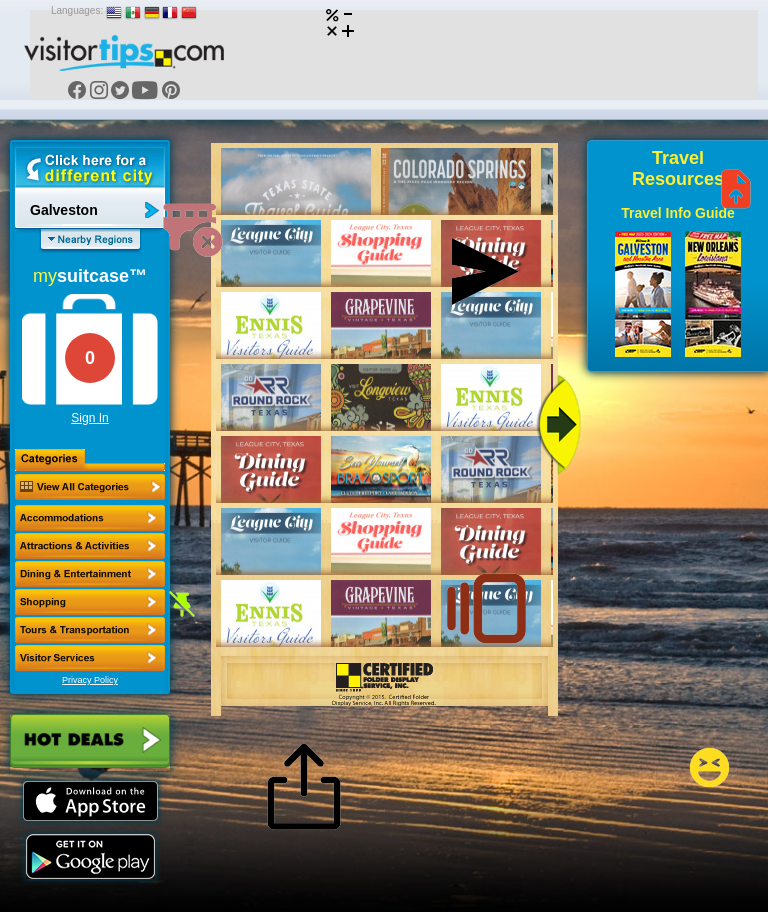 The height and width of the screenshot is (912, 768). Describe the element at coordinates (182, 604) in the screenshot. I see `unpin this item` at that location.